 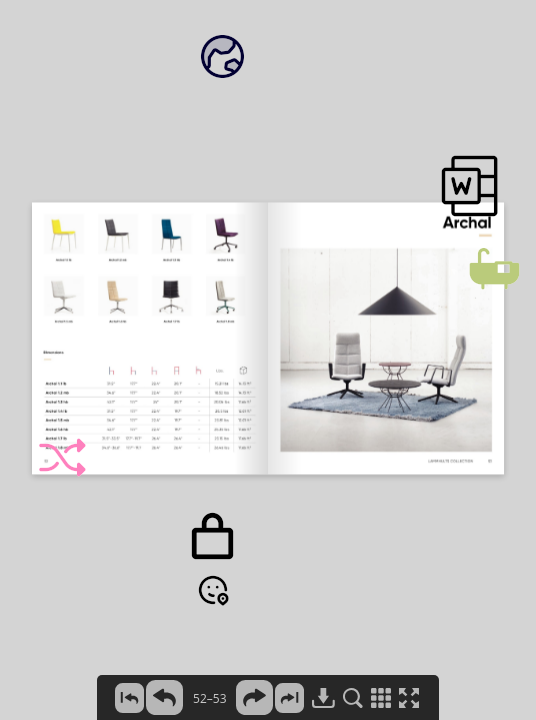 What do you see at coordinates (212, 538) in the screenshot?
I see `lock or secure this item` at bounding box center [212, 538].